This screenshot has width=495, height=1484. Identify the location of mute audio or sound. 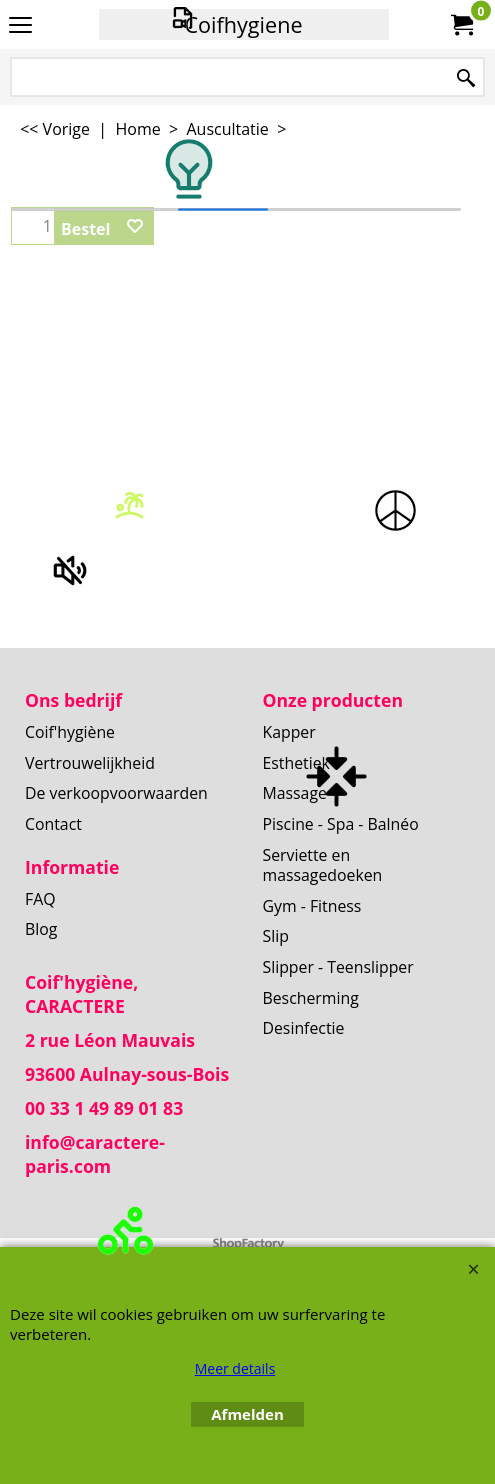
(69, 570).